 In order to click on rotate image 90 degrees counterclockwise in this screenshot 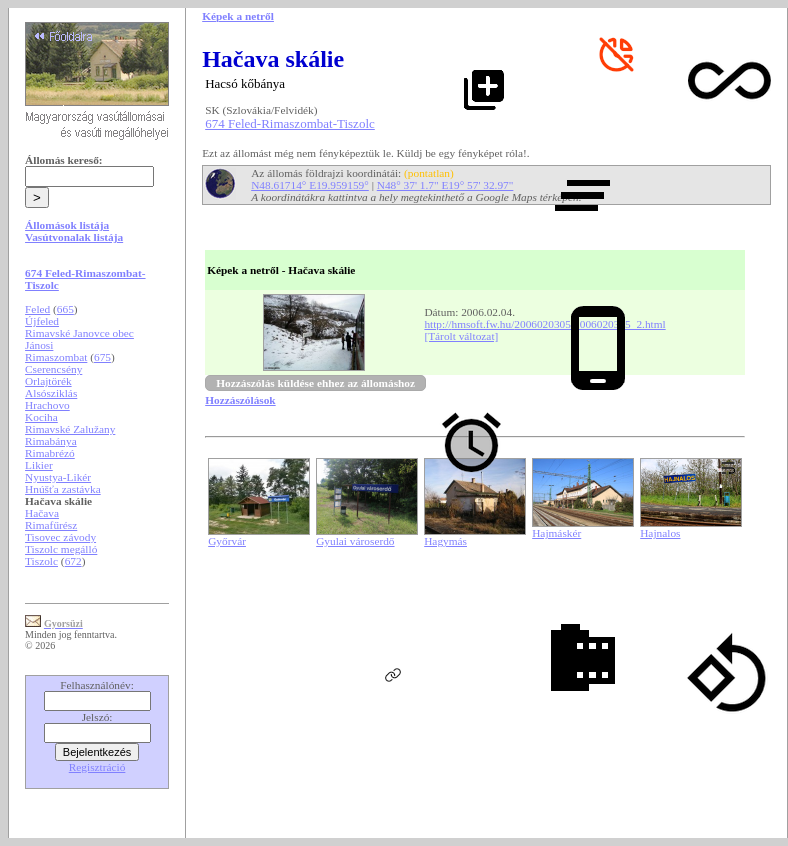, I will do `click(728, 674)`.